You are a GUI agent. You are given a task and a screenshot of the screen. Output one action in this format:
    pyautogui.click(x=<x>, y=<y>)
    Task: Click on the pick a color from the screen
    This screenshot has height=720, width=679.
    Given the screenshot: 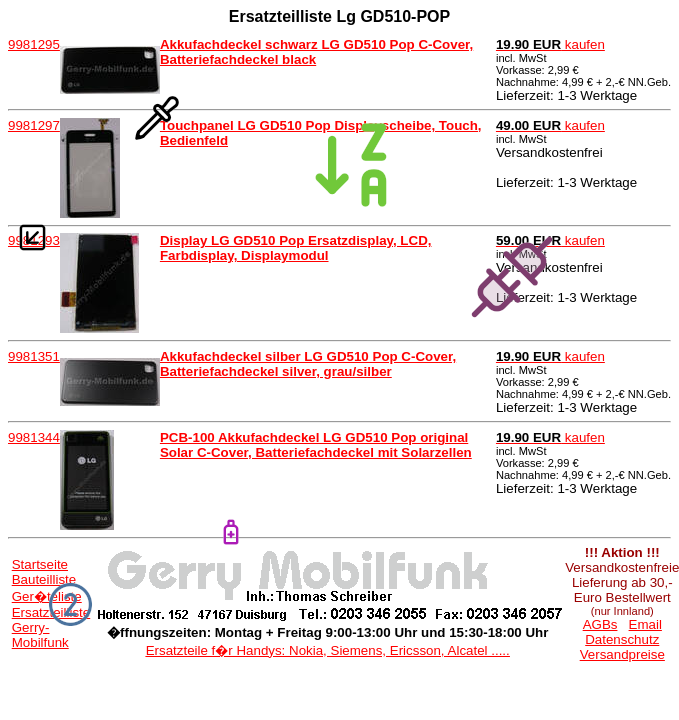 What is the action you would take?
    pyautogui.click(x=157, y=118)
    